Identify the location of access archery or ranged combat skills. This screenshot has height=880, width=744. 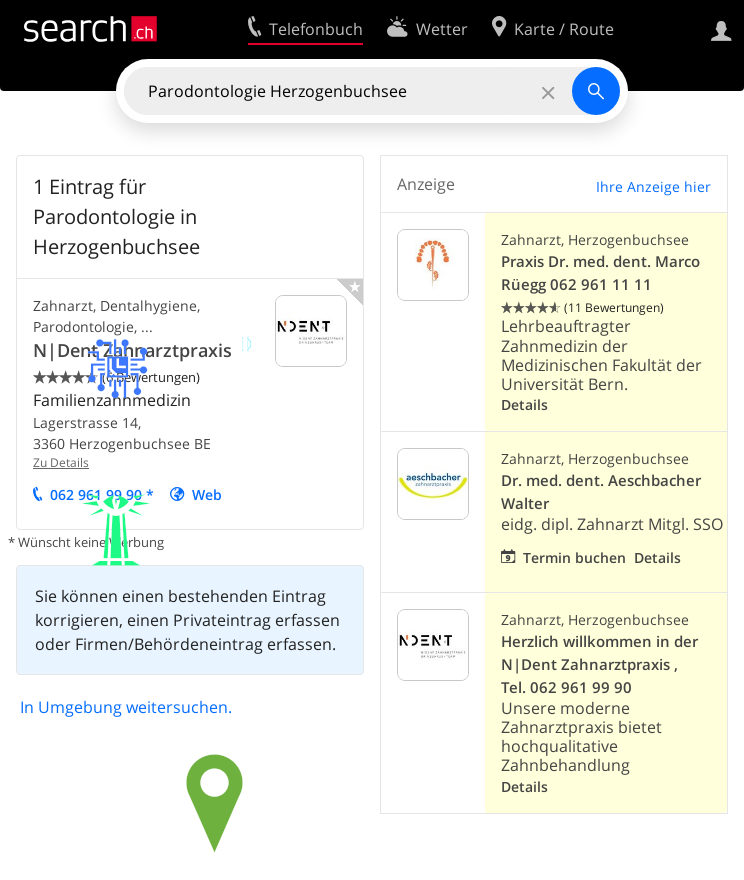
(246, 344).